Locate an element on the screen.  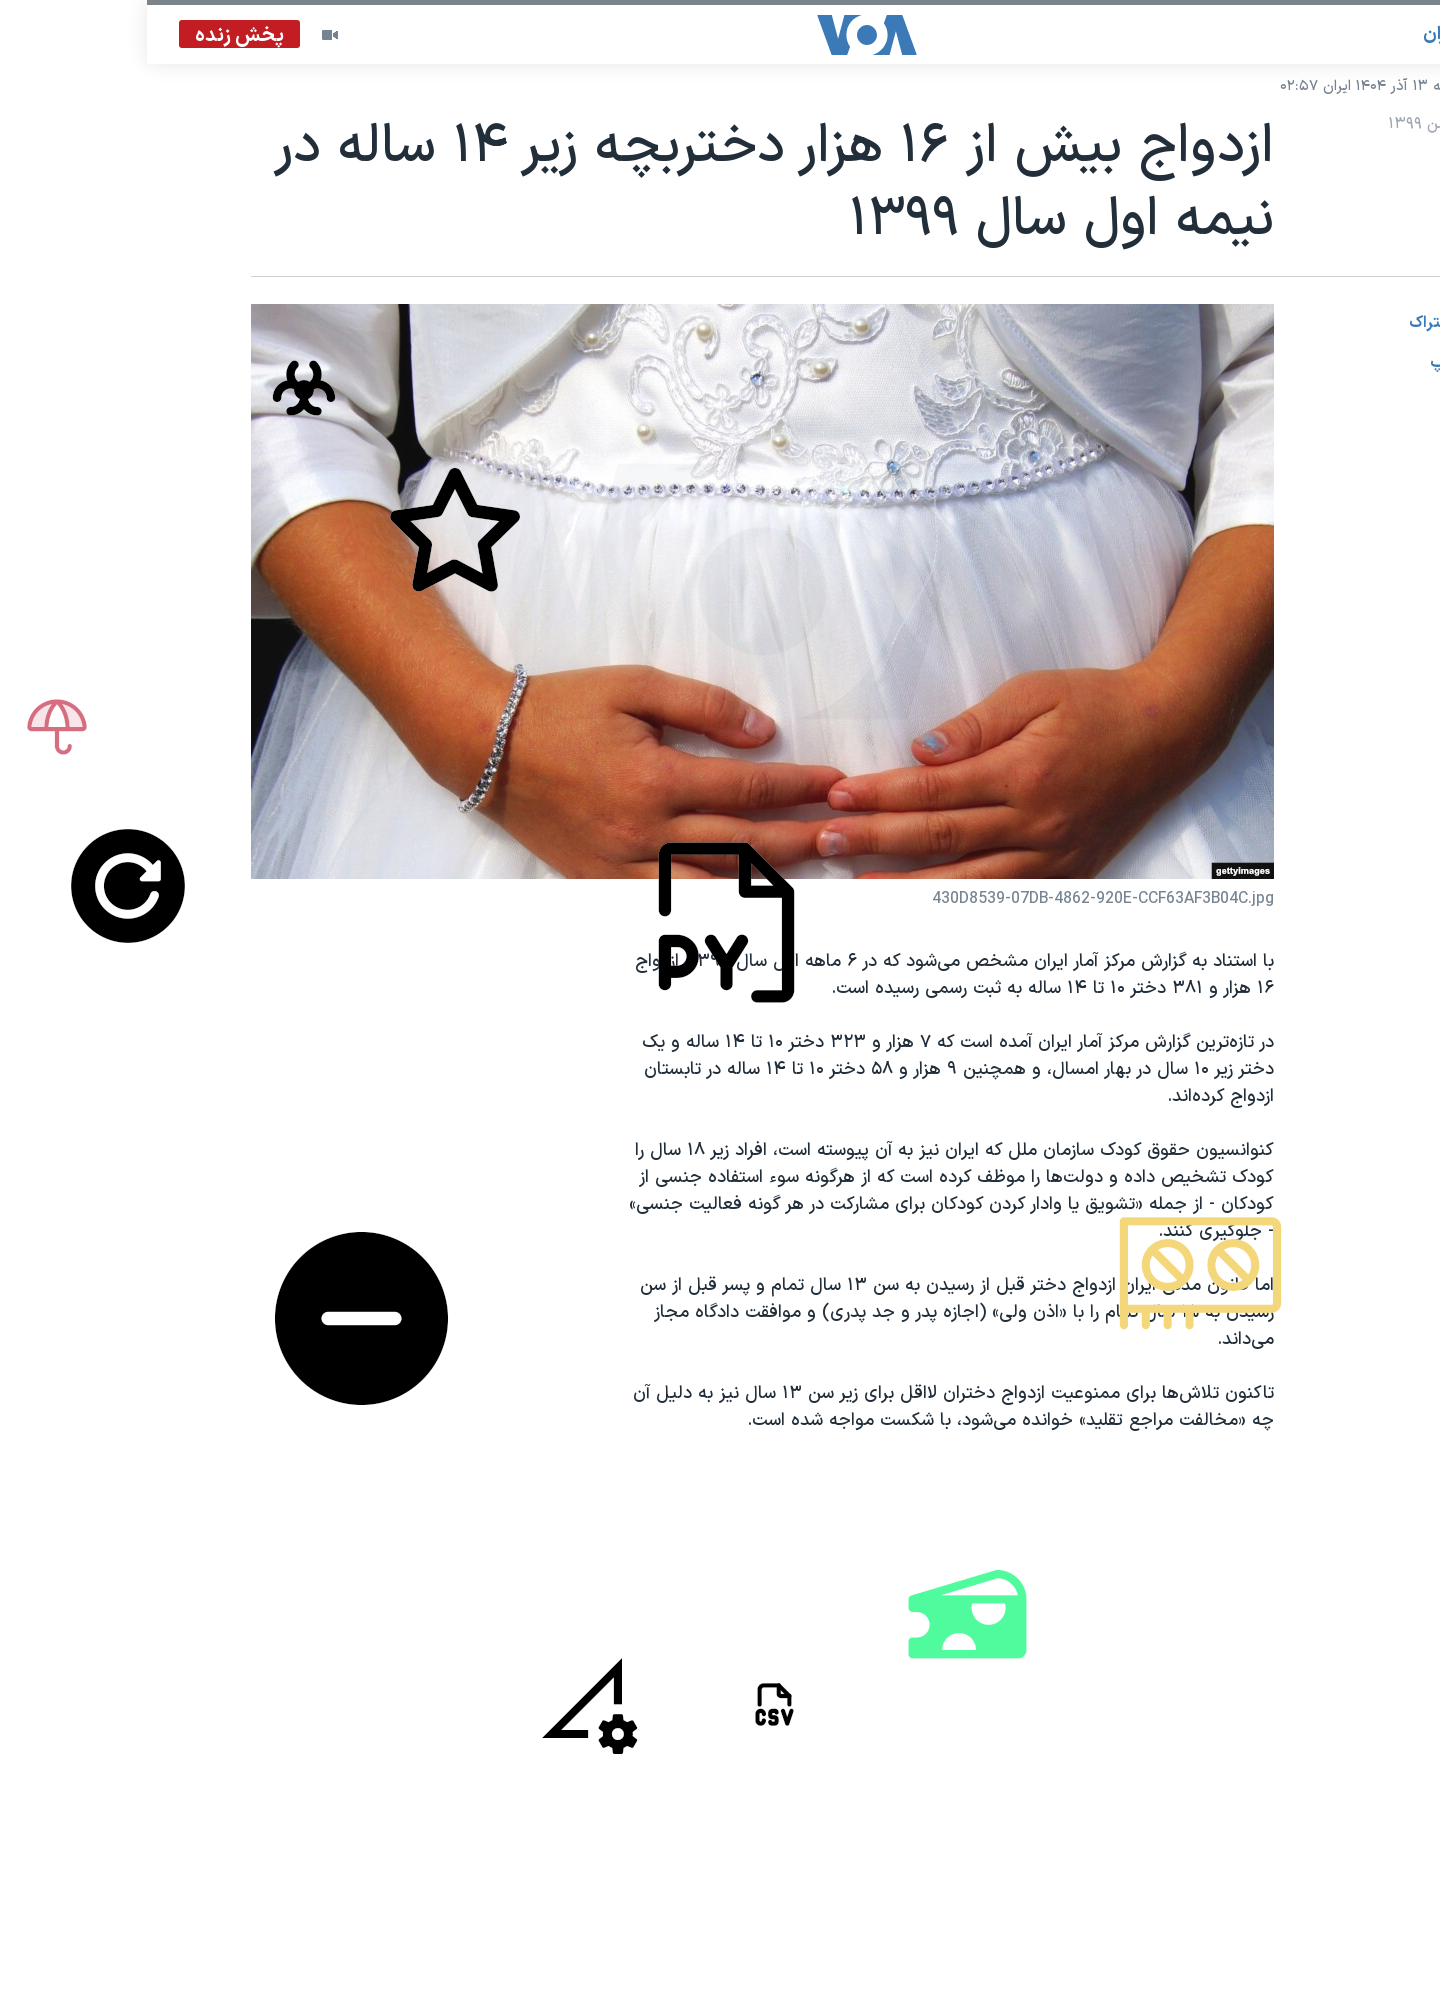
configure data connection settings is located at coordinates (590, 1706).